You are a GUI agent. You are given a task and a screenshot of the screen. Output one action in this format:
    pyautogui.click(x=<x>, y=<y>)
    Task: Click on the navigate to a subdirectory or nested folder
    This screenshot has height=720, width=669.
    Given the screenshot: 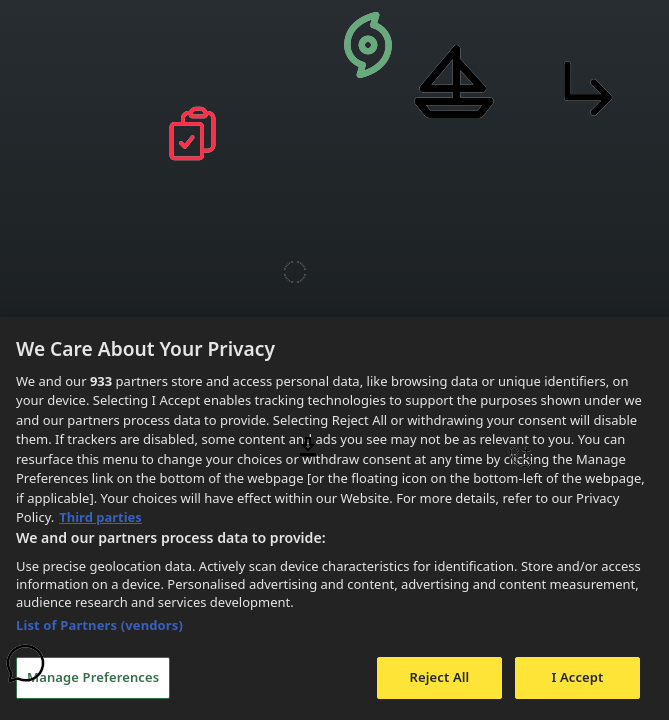 What is the action you would take?
    pyautogui.click(x=590, y=87)
    